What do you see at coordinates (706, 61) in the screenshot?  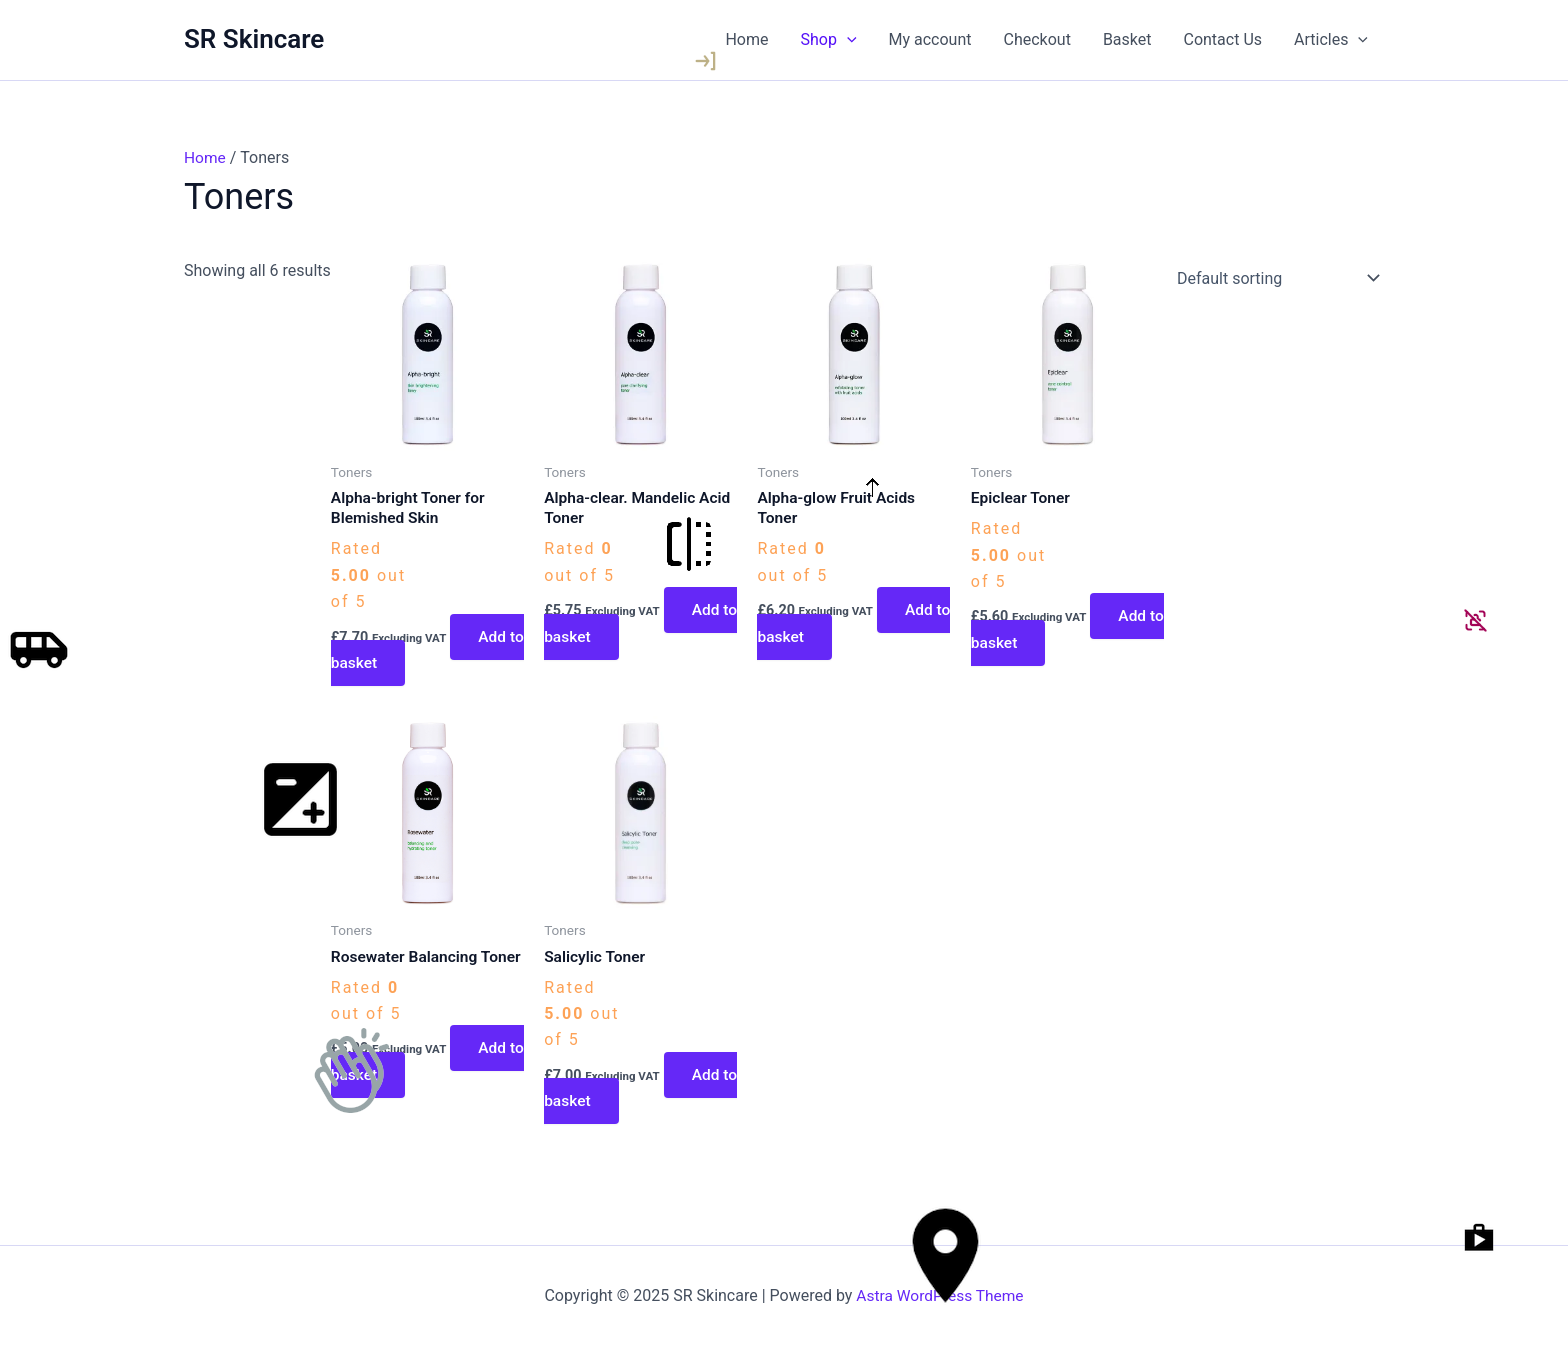 I see `log in to your account` at bounding box center [706, 61].